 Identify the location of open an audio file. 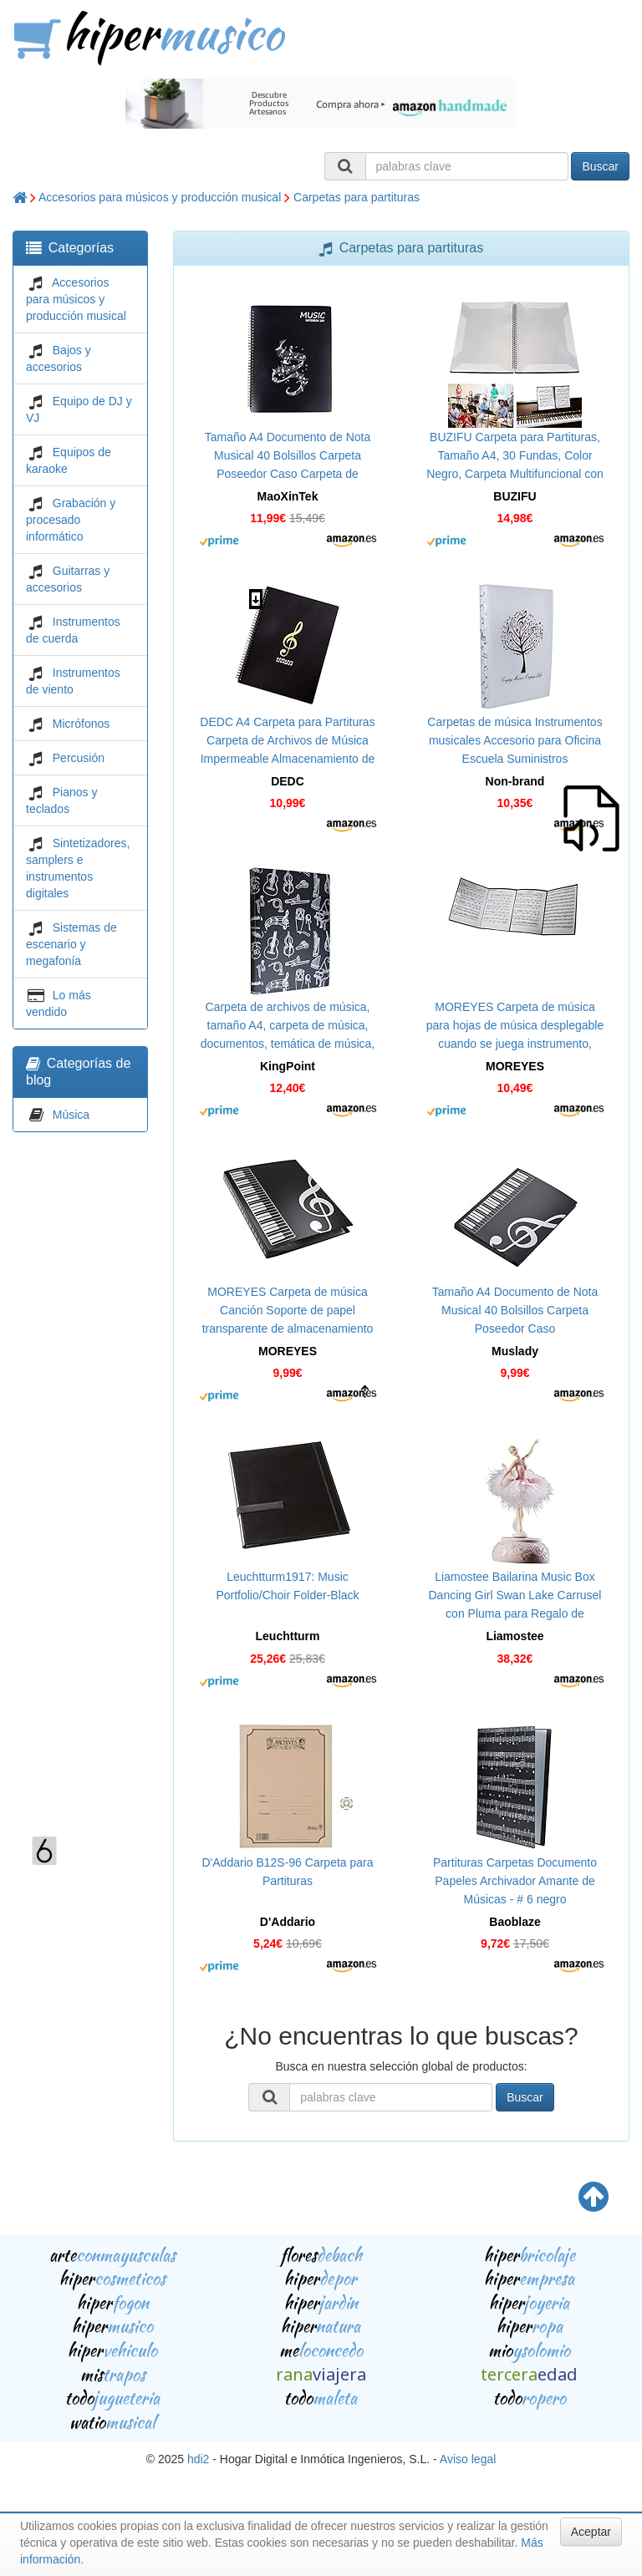
(591, 818).